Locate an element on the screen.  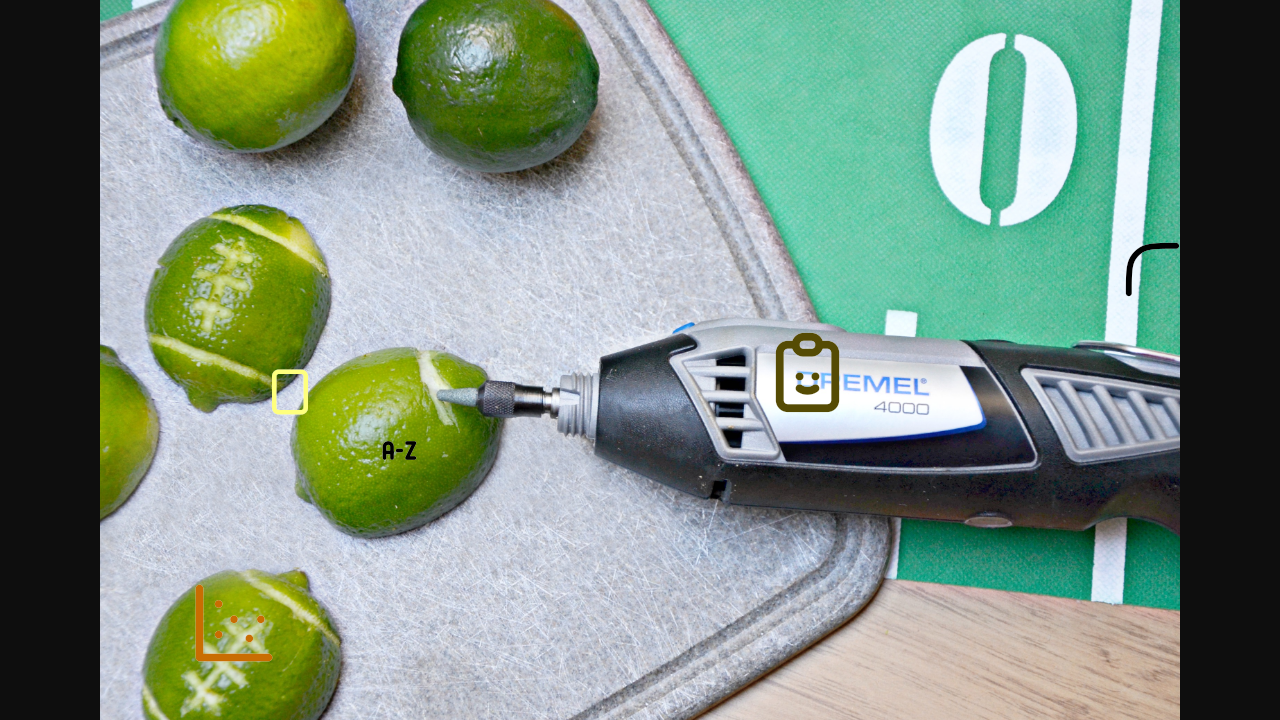
view feedback or satisfaction survey is located at coordinates (807, 372).